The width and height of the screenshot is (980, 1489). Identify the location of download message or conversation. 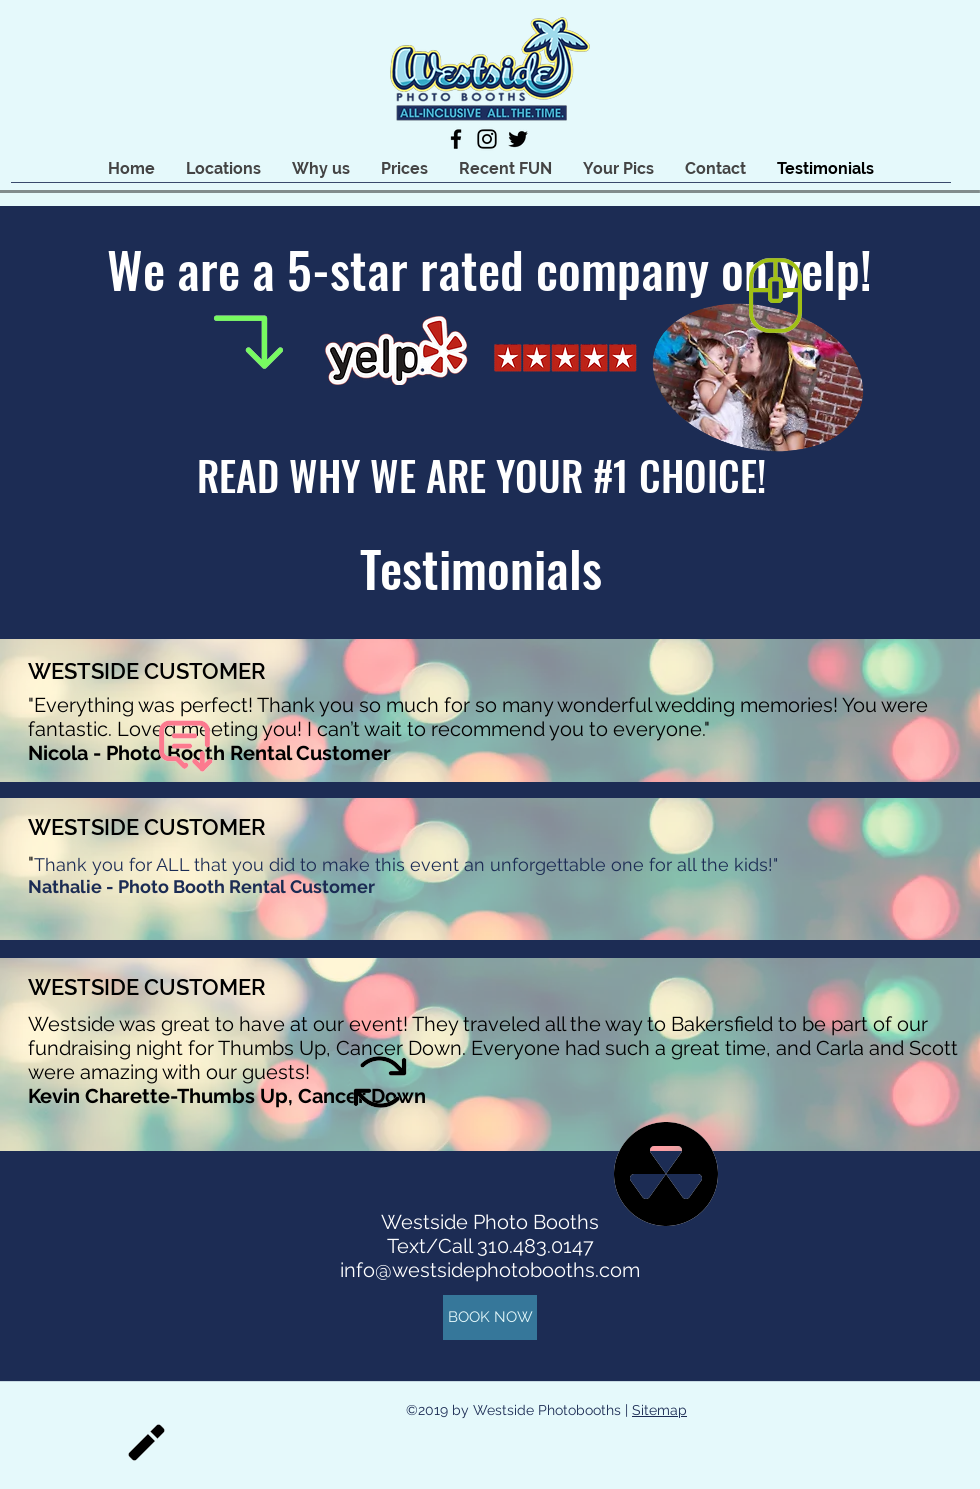
(184, 743).